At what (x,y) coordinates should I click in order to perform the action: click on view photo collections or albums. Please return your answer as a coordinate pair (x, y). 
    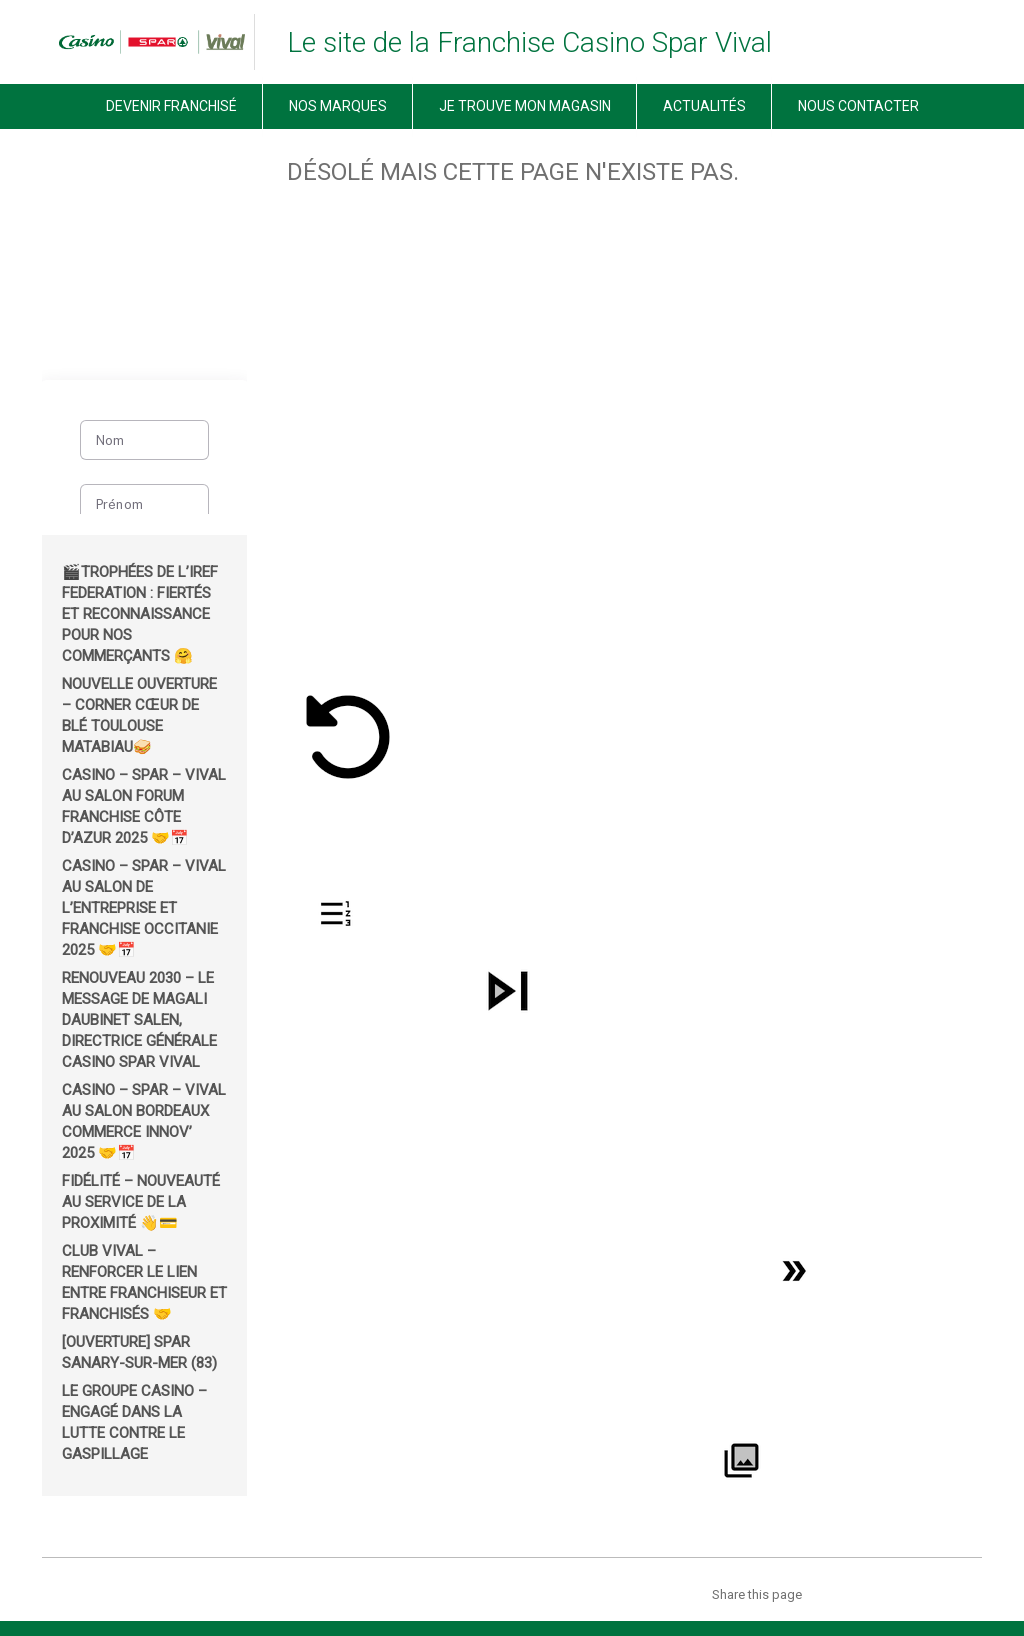
    Looking at the image, I should click on (741, 1460).